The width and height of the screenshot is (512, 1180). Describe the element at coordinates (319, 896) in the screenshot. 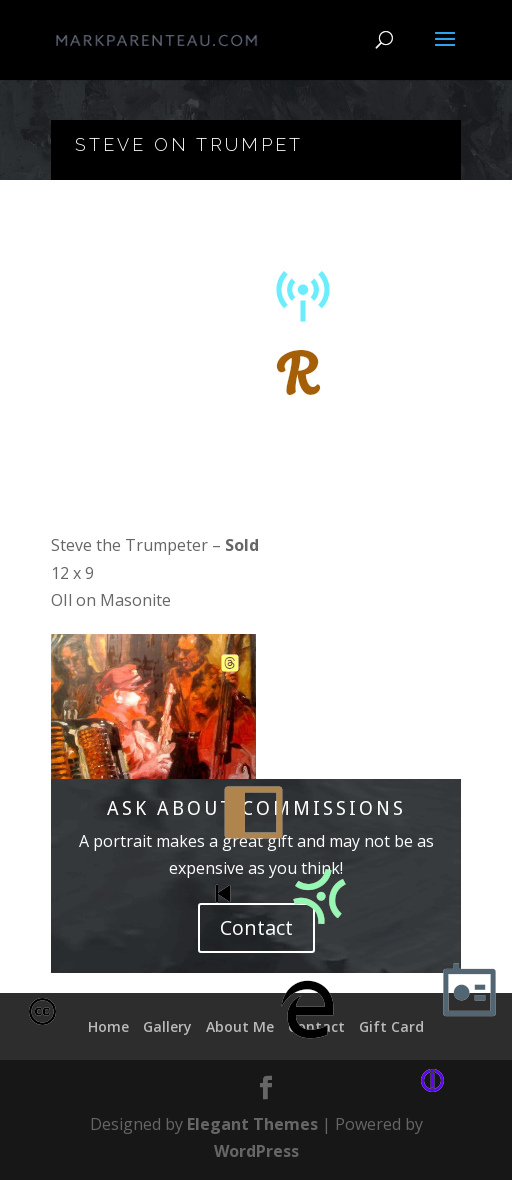

I see `open Launchpad app launcher` at that location.